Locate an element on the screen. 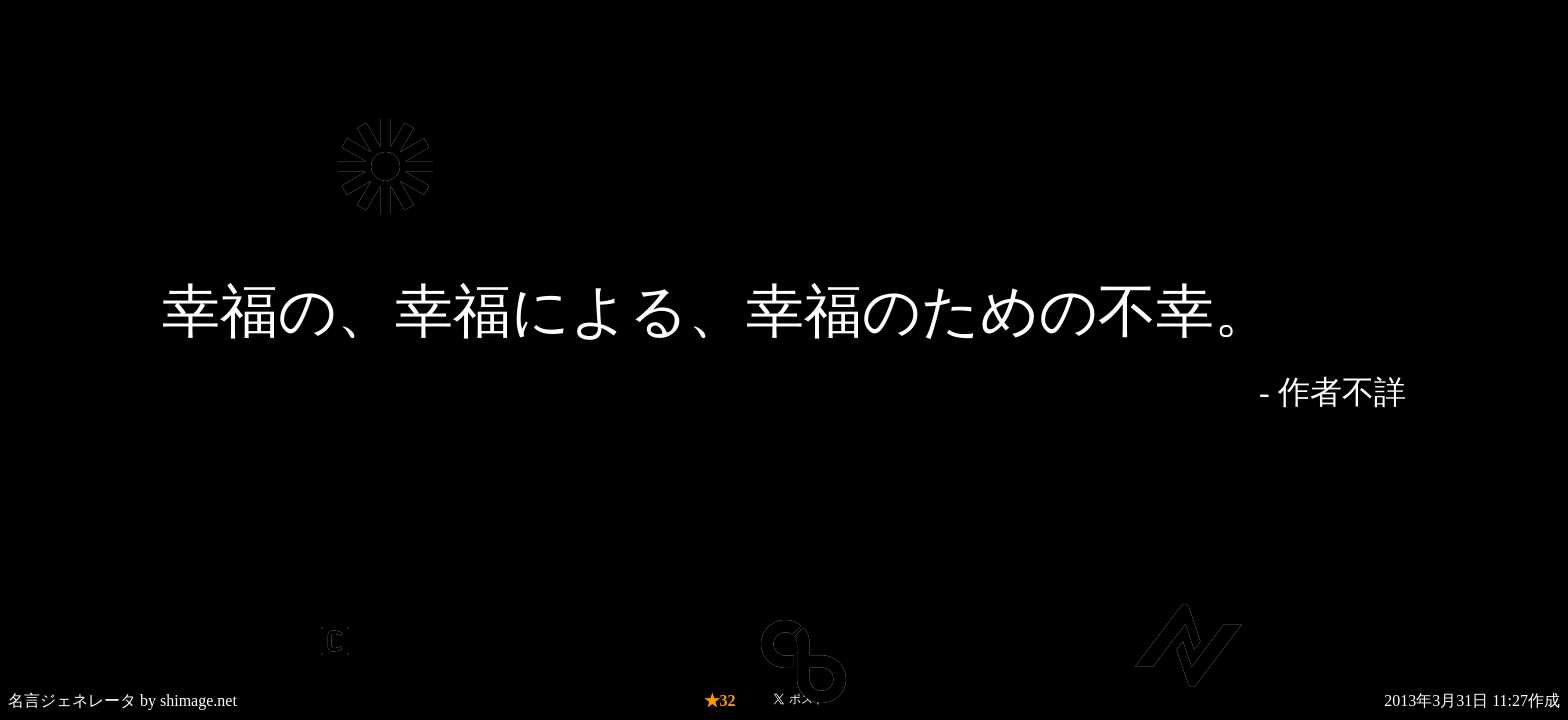 The height and width of the screenshot is (720, 1568). open loom video messaging app is located at coordinates (385, 166).